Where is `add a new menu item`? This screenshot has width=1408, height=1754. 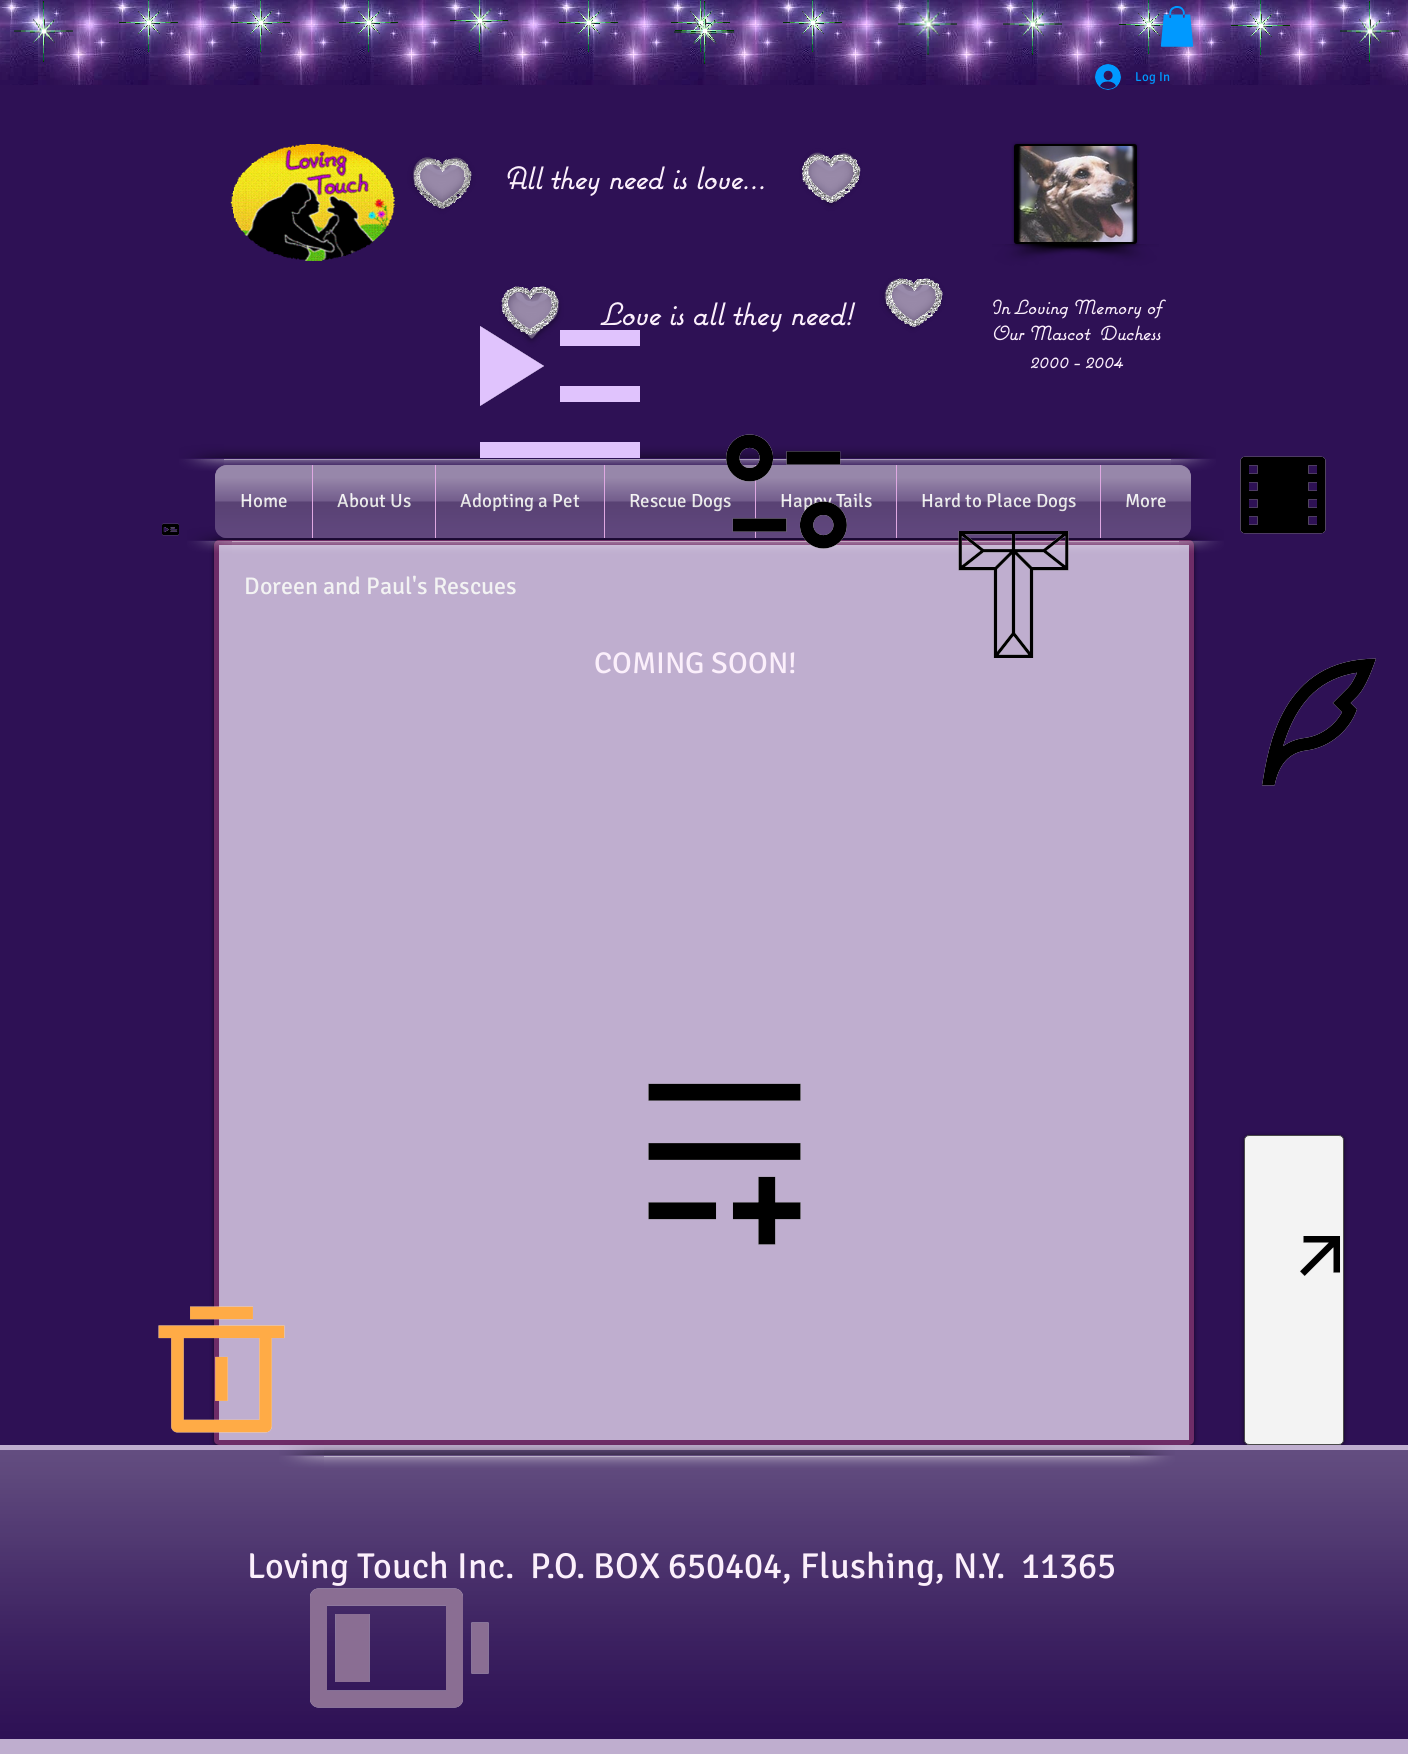
add a new menu item is located at coordinates (724, 1151).